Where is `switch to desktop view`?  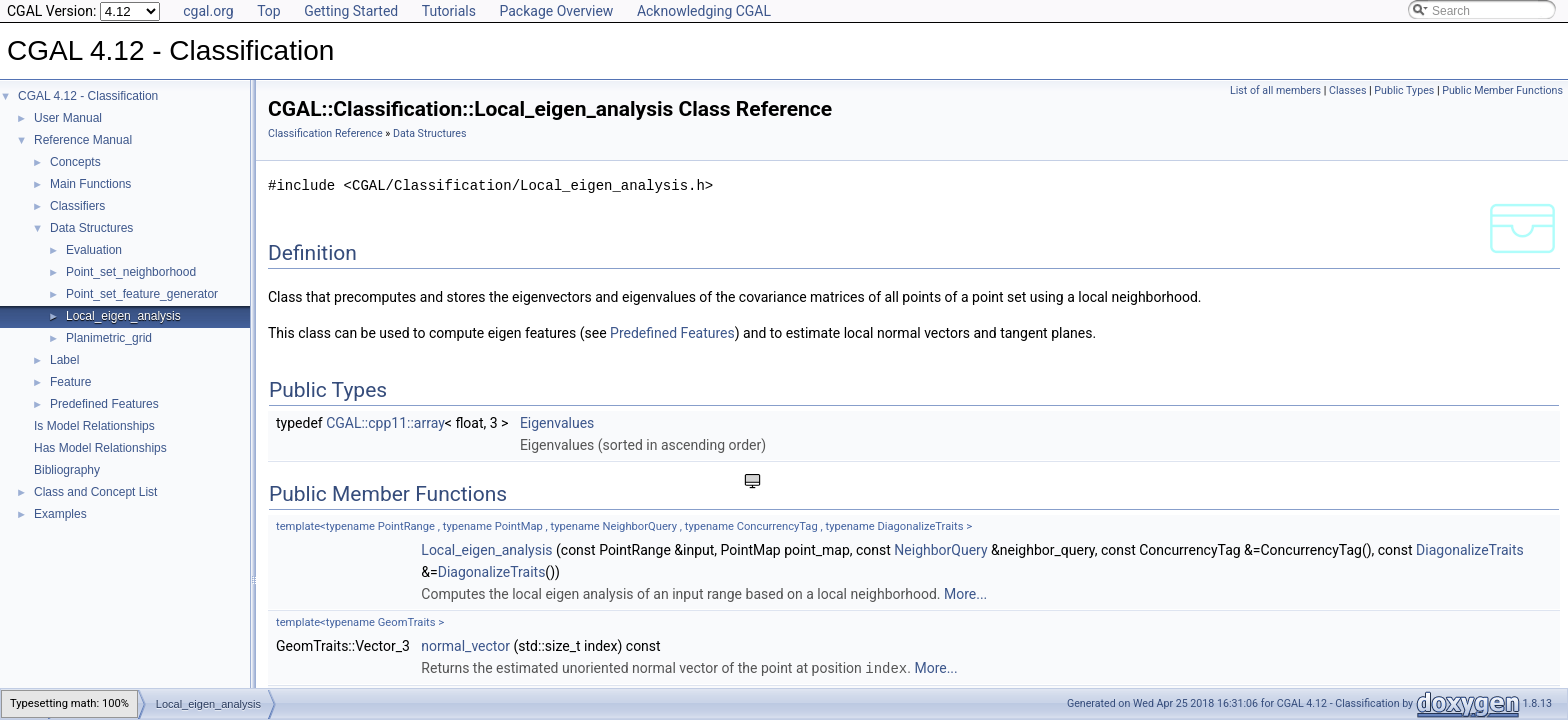
switch to desktop view is located at coordinates (752, 480).